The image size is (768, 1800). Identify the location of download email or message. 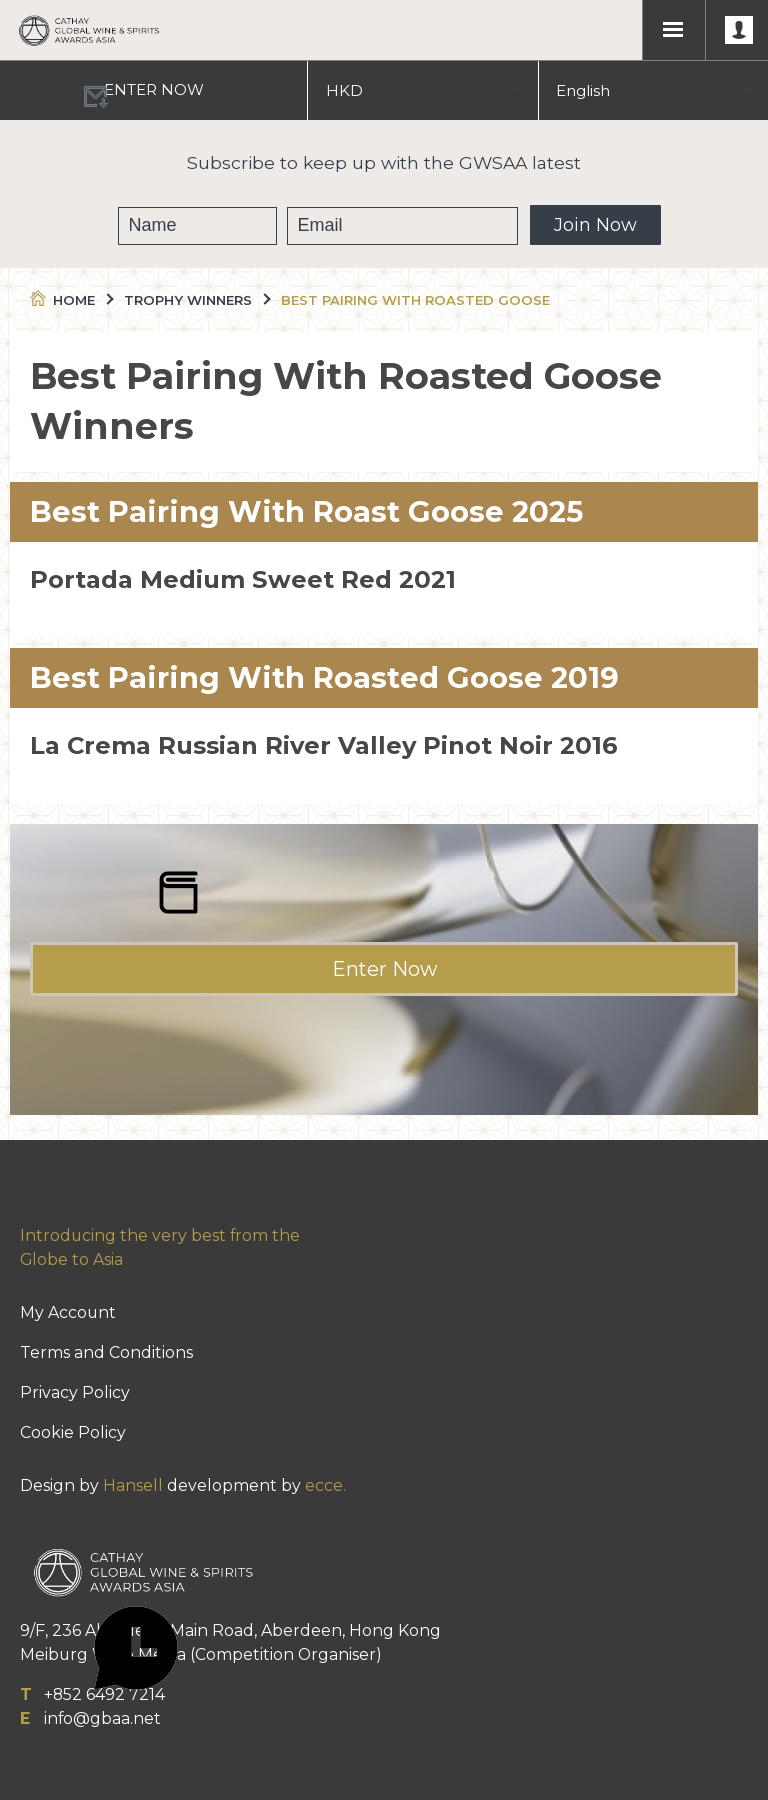
(95, 96).